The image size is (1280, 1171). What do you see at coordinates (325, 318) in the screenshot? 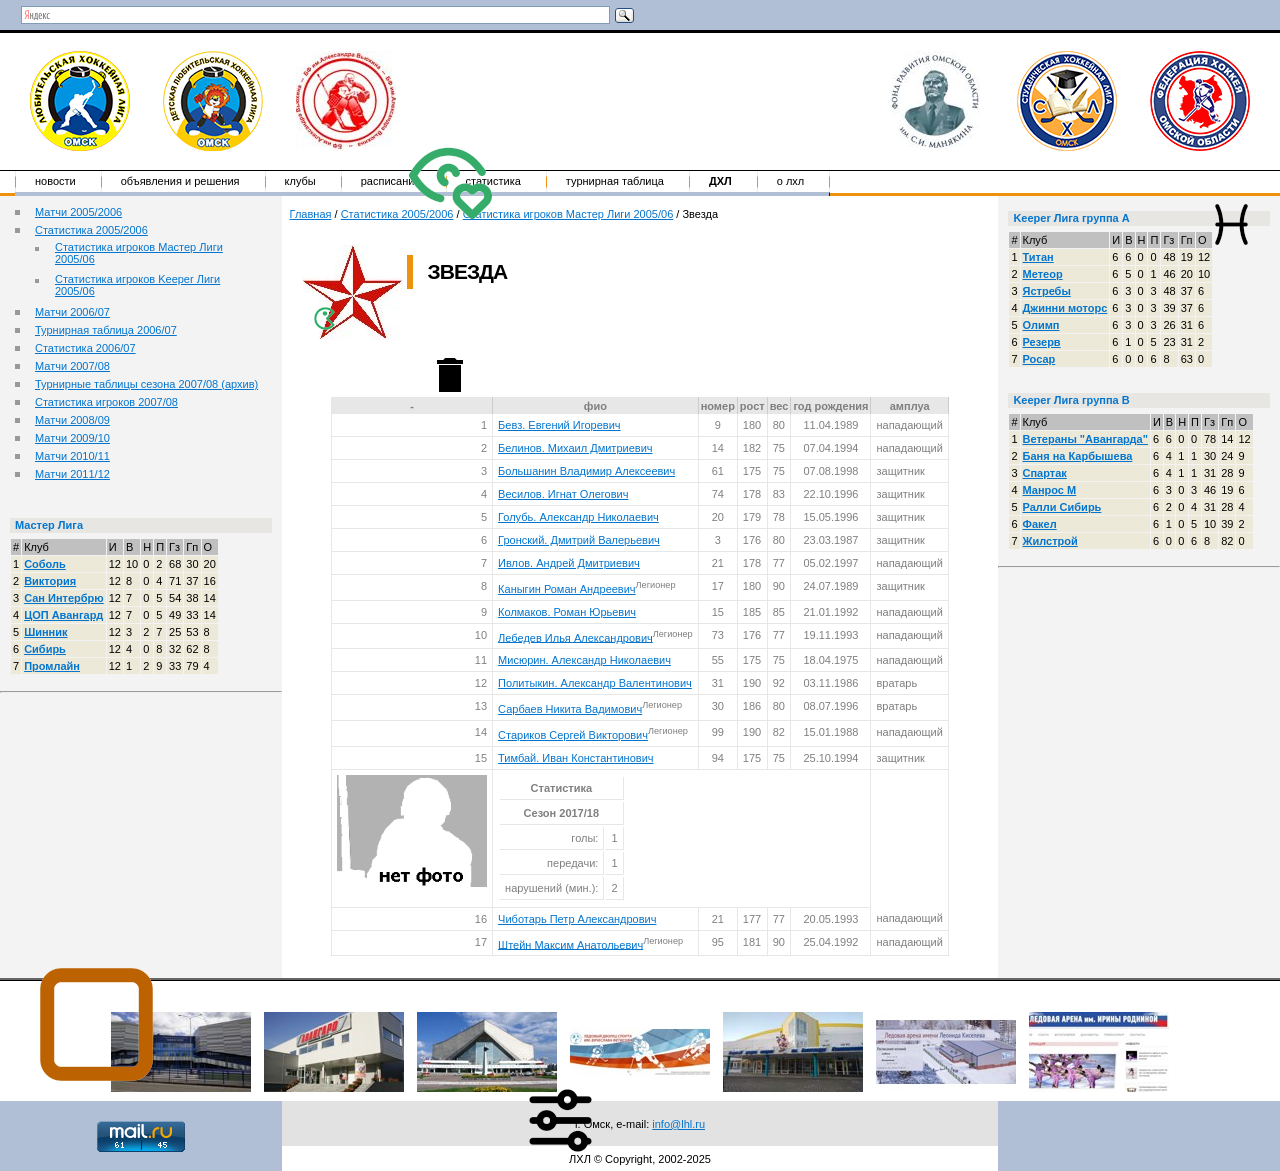
I see `launch a retro-style game or arcade app` at bounding box center [325, 318].